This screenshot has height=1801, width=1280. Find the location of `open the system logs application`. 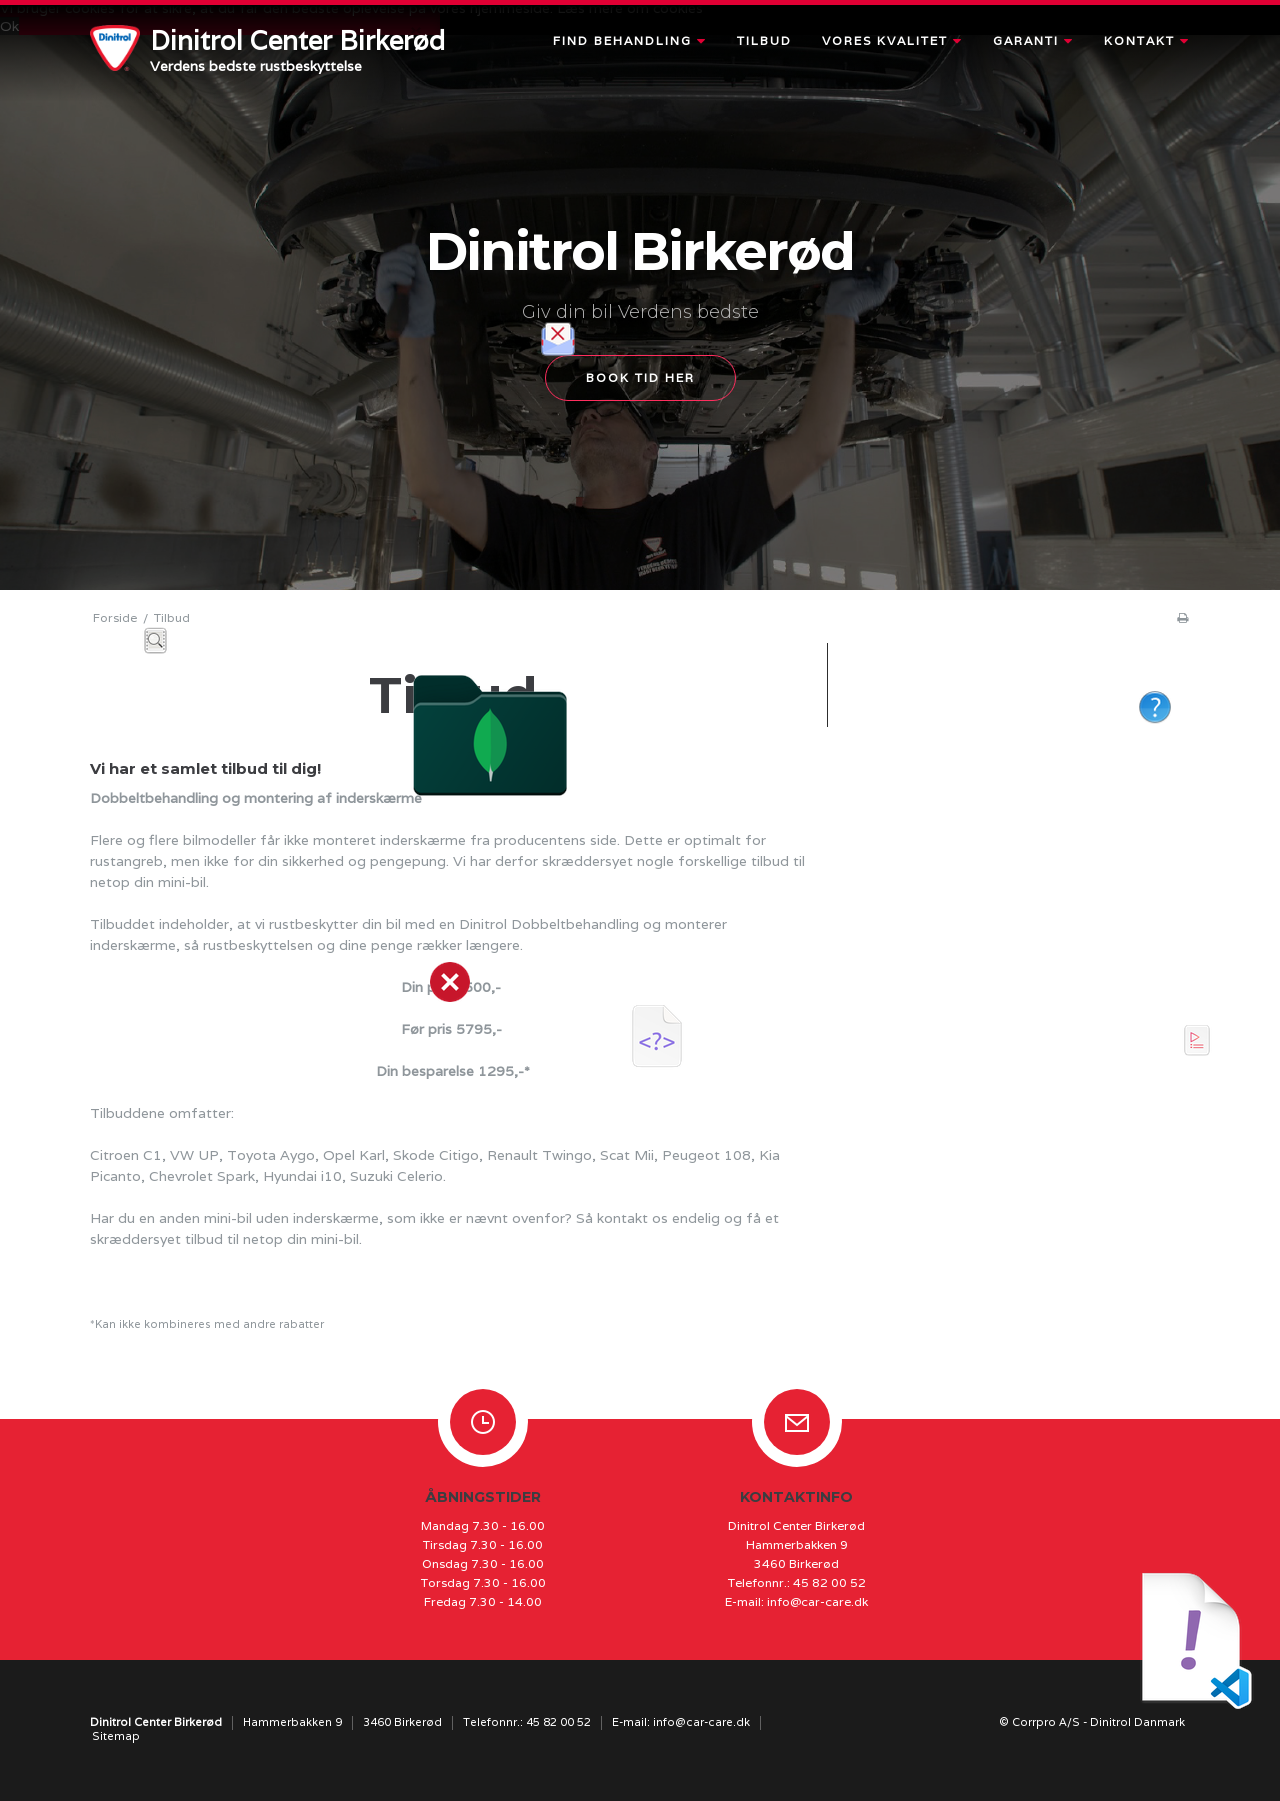

open the system logs application is located at coordinates (155, 640).